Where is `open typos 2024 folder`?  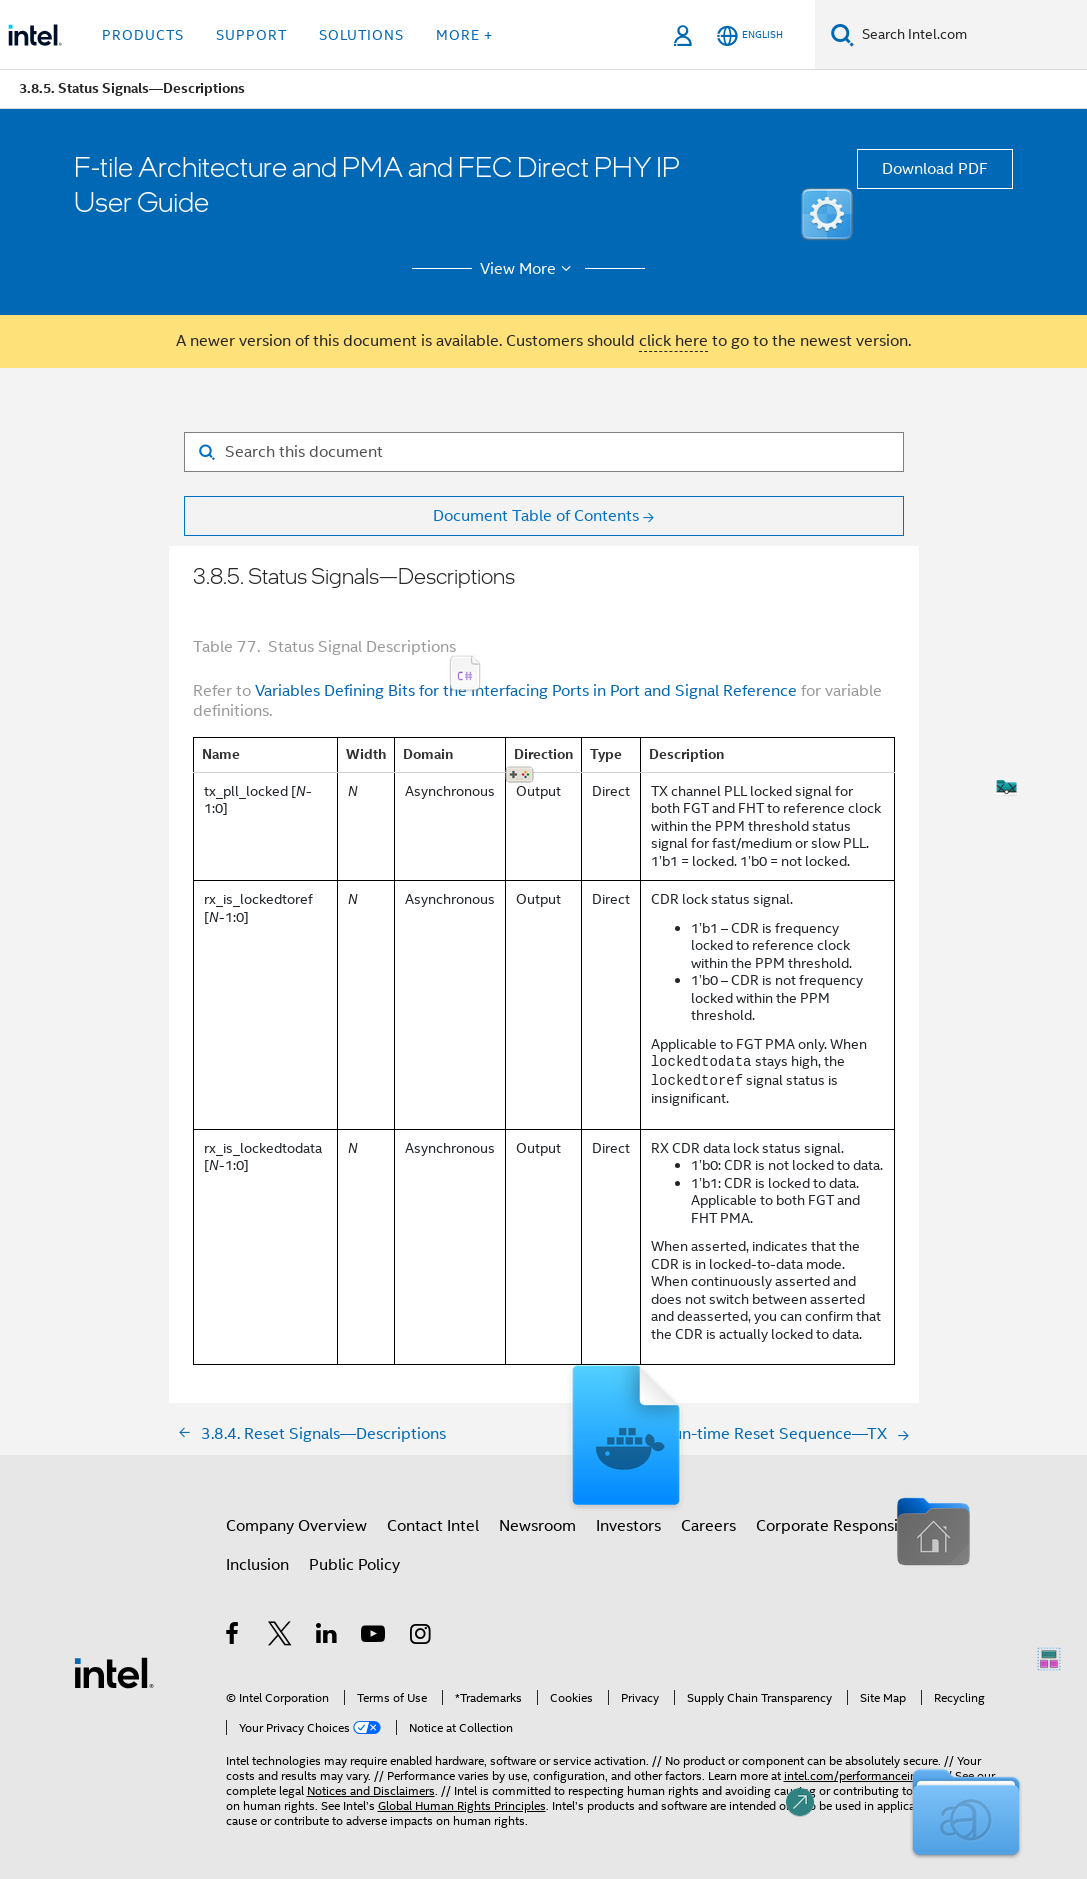
open typos 2024 folder is located at coordinates (966, 1812).